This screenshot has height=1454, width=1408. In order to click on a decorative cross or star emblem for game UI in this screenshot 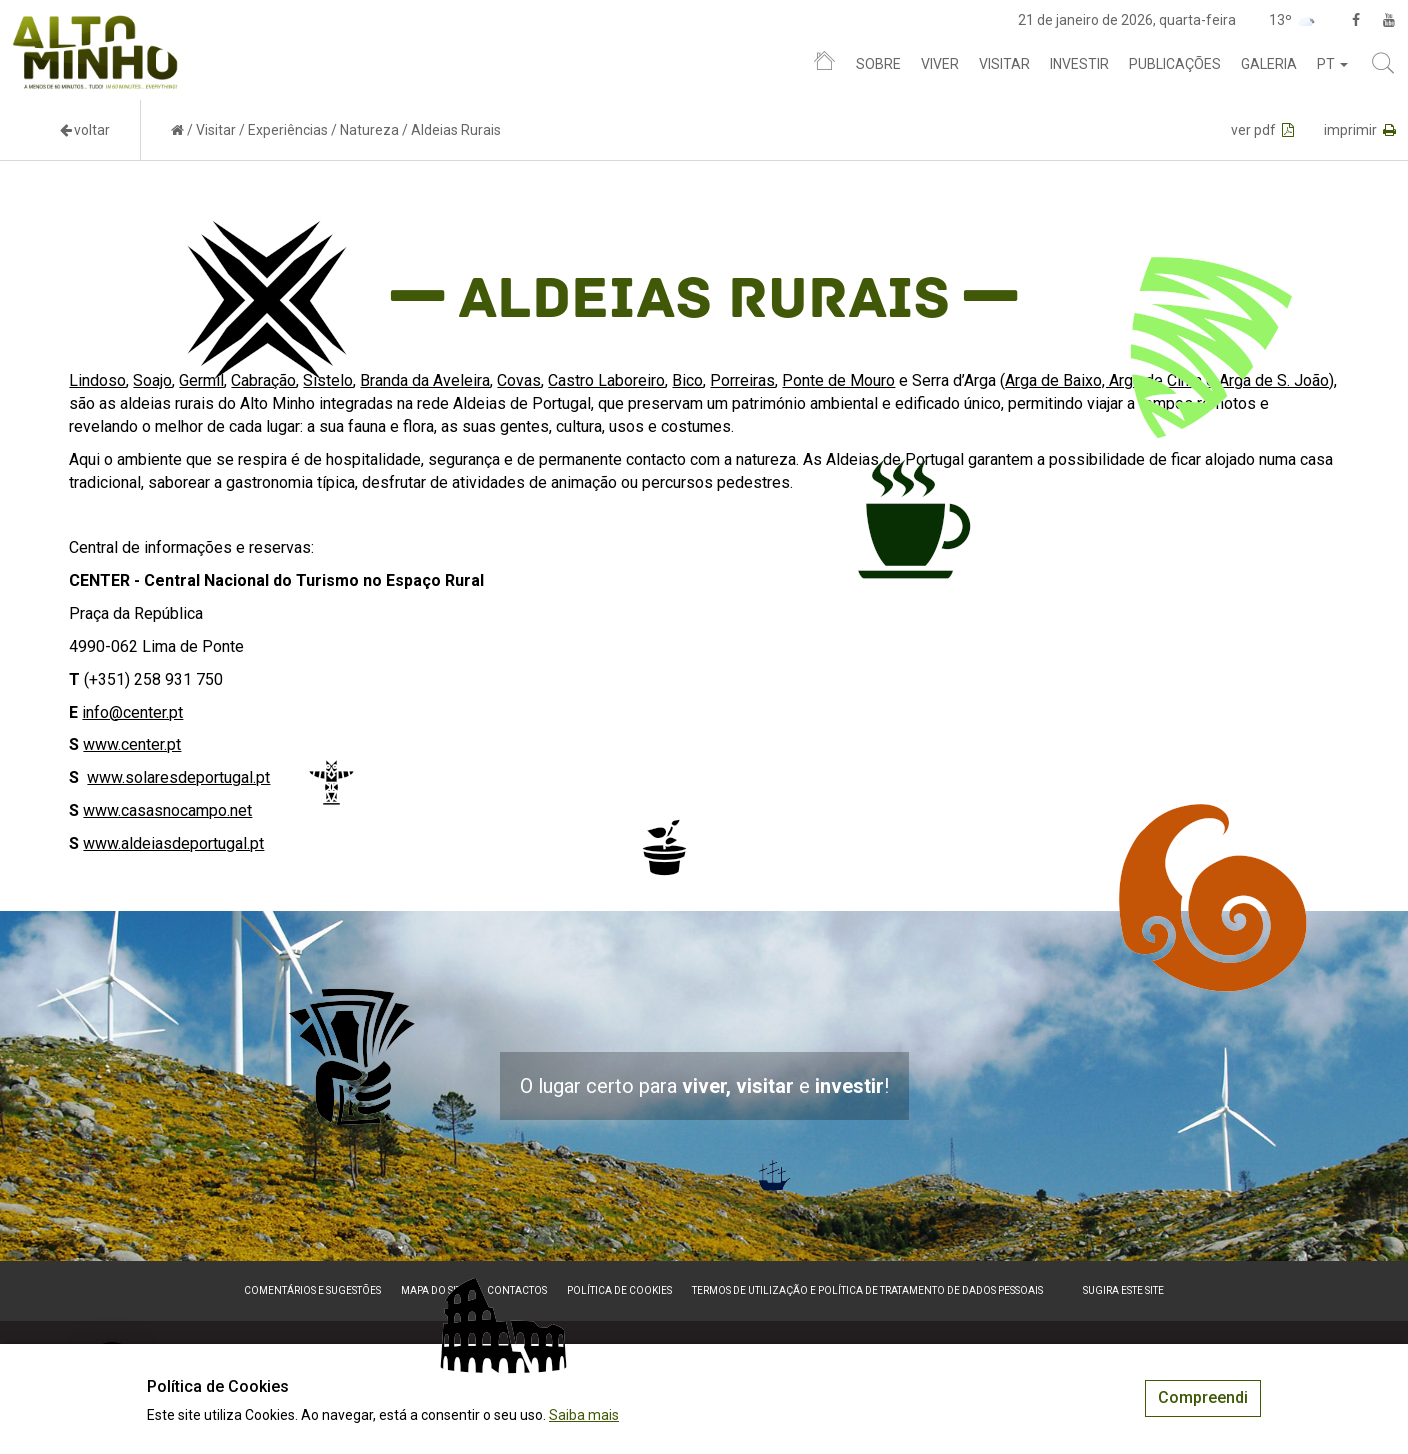, I will do `click(266, 300)`.